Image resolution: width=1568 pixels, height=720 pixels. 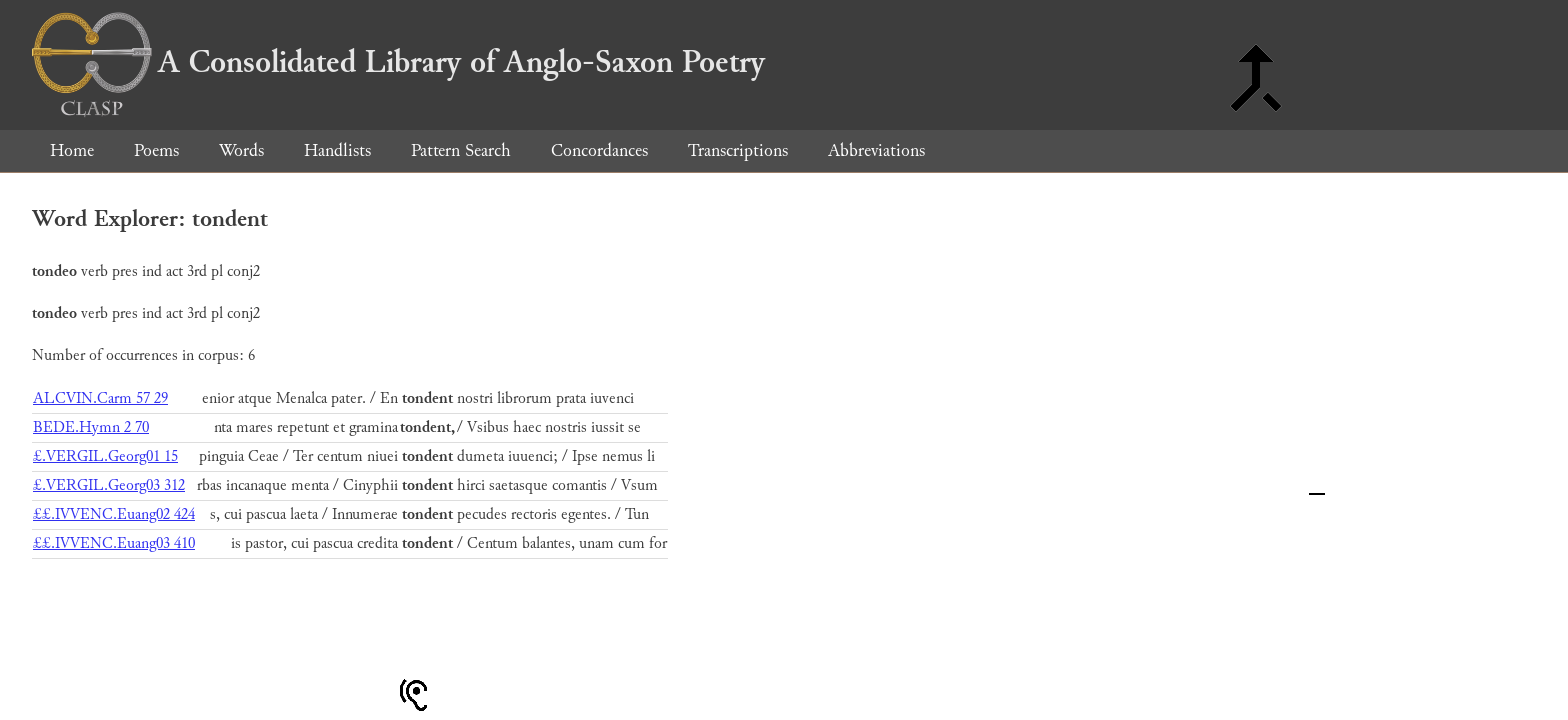 What do you see at coordinates (413, 695) in the screenshot?
I see `access hearing or audio accessibility settings` at bounding box center [413, 695].